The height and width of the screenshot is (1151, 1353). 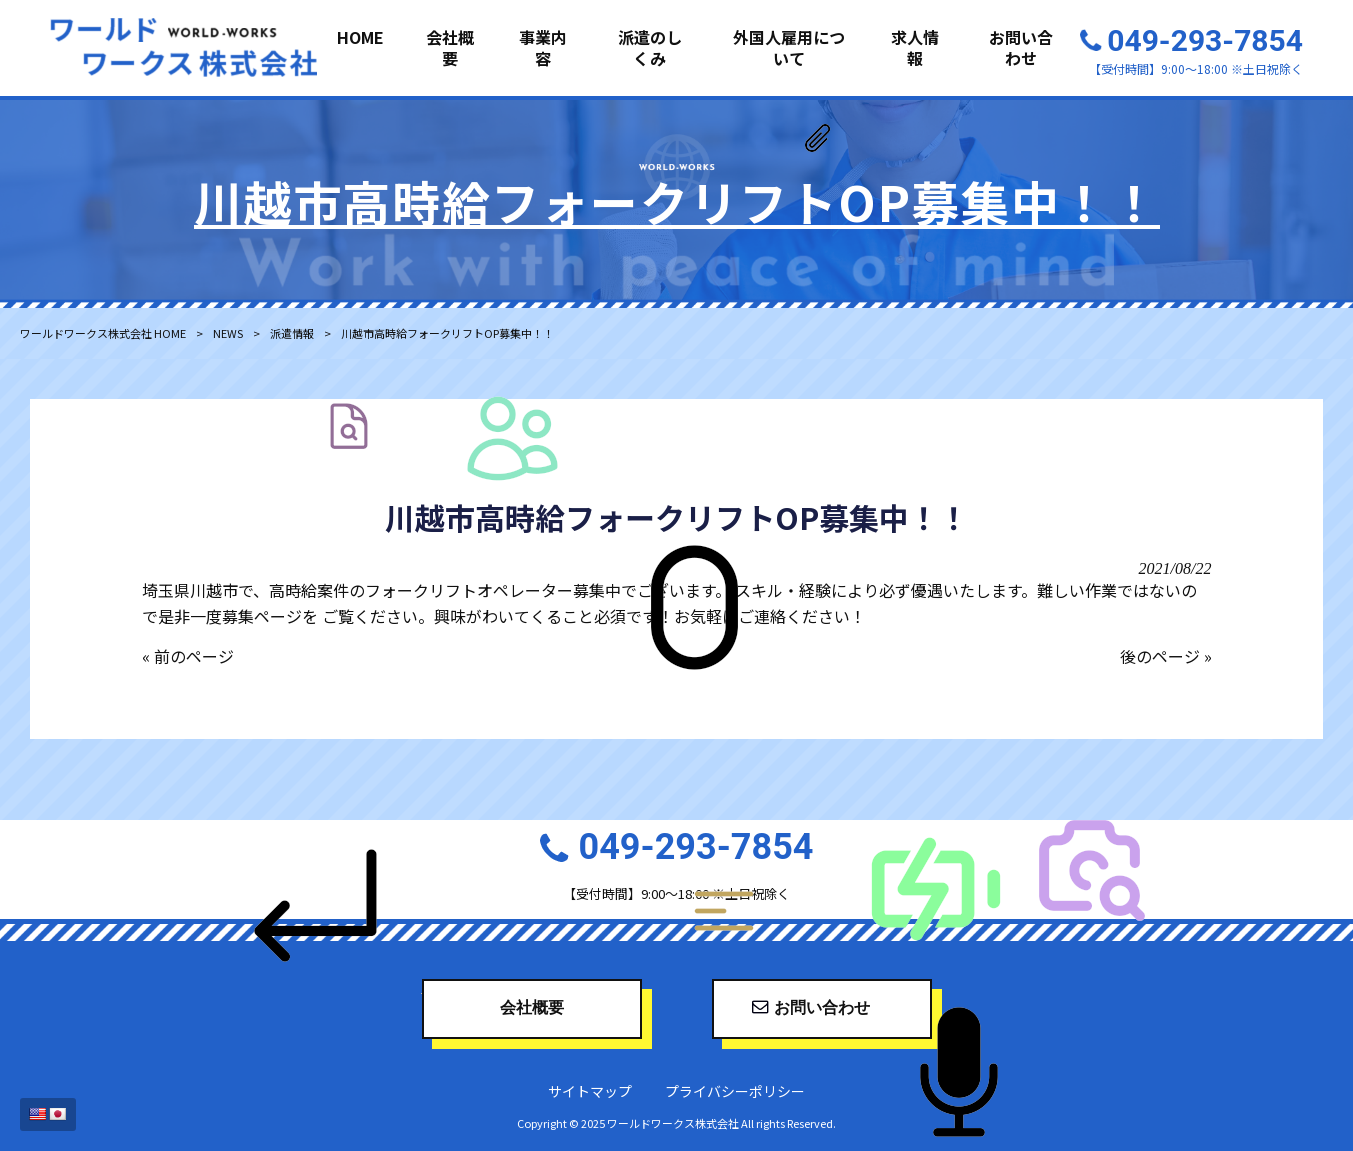 What do you see at coordinates (349, 427) in the screenshot?
I see `search within a document` at bounding box center [349, 427].